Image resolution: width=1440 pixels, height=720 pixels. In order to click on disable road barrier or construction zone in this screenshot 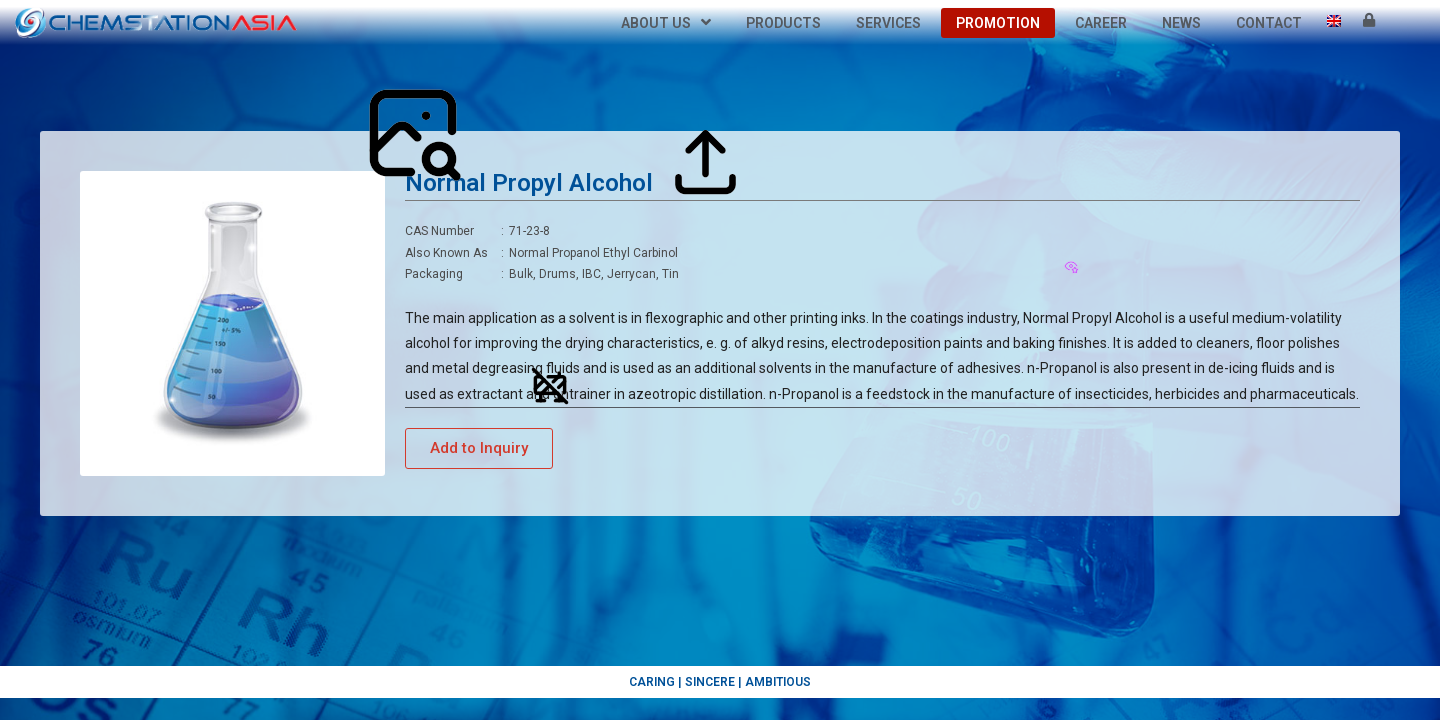, I will do `click(550, 386)`.